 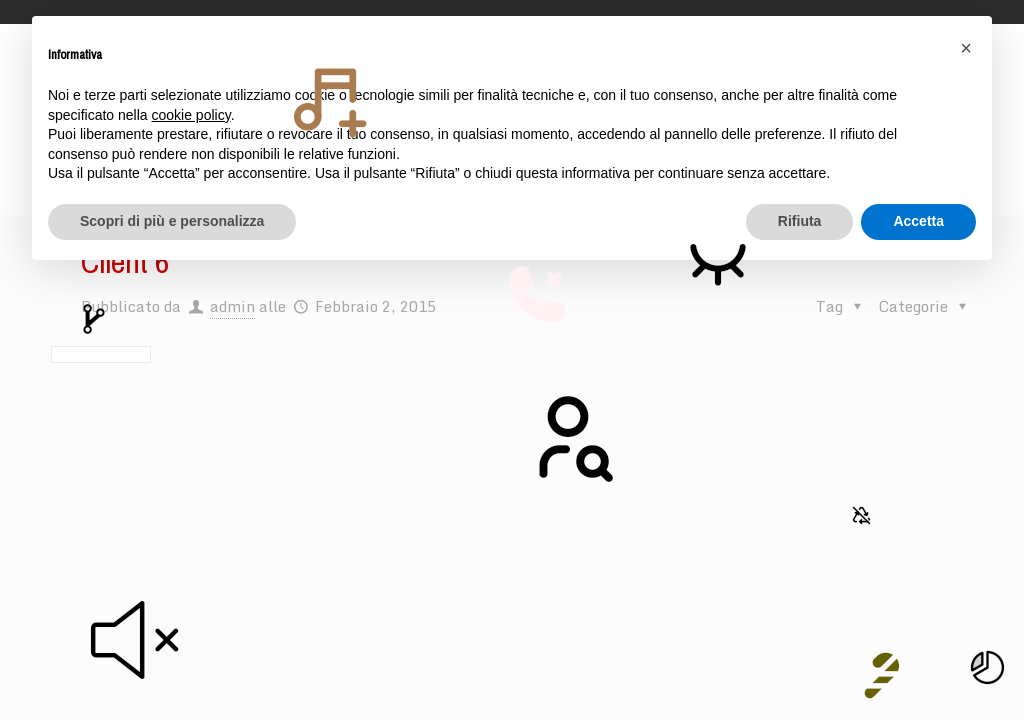 What do you see at coordinates (537, 294) in the screenshot?
I see `indicates a missed call` at bounding box center [537, 294].